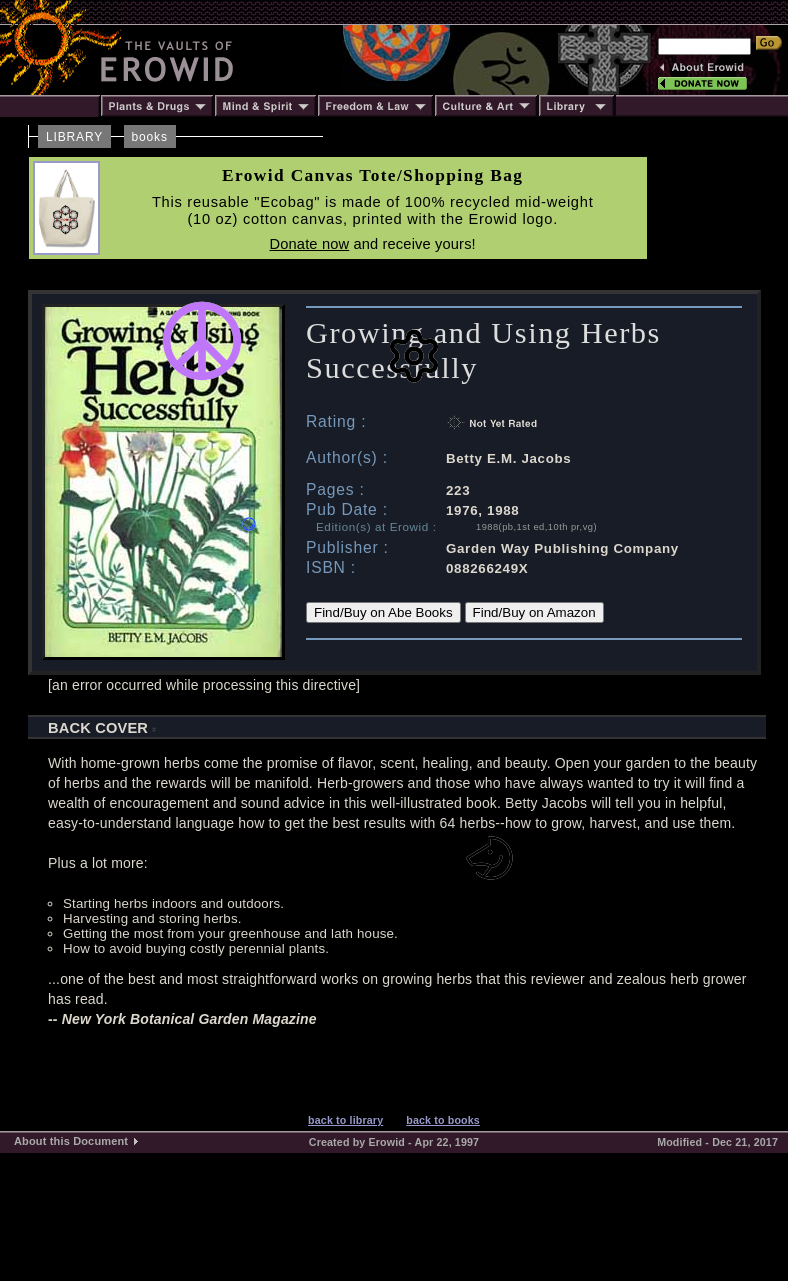 This screenshot has width=788, height=1281. Describe the element at coordinates (249, 524) in the screenshot. I see `apply inner shadow effect to bottom-right corner` at that location.